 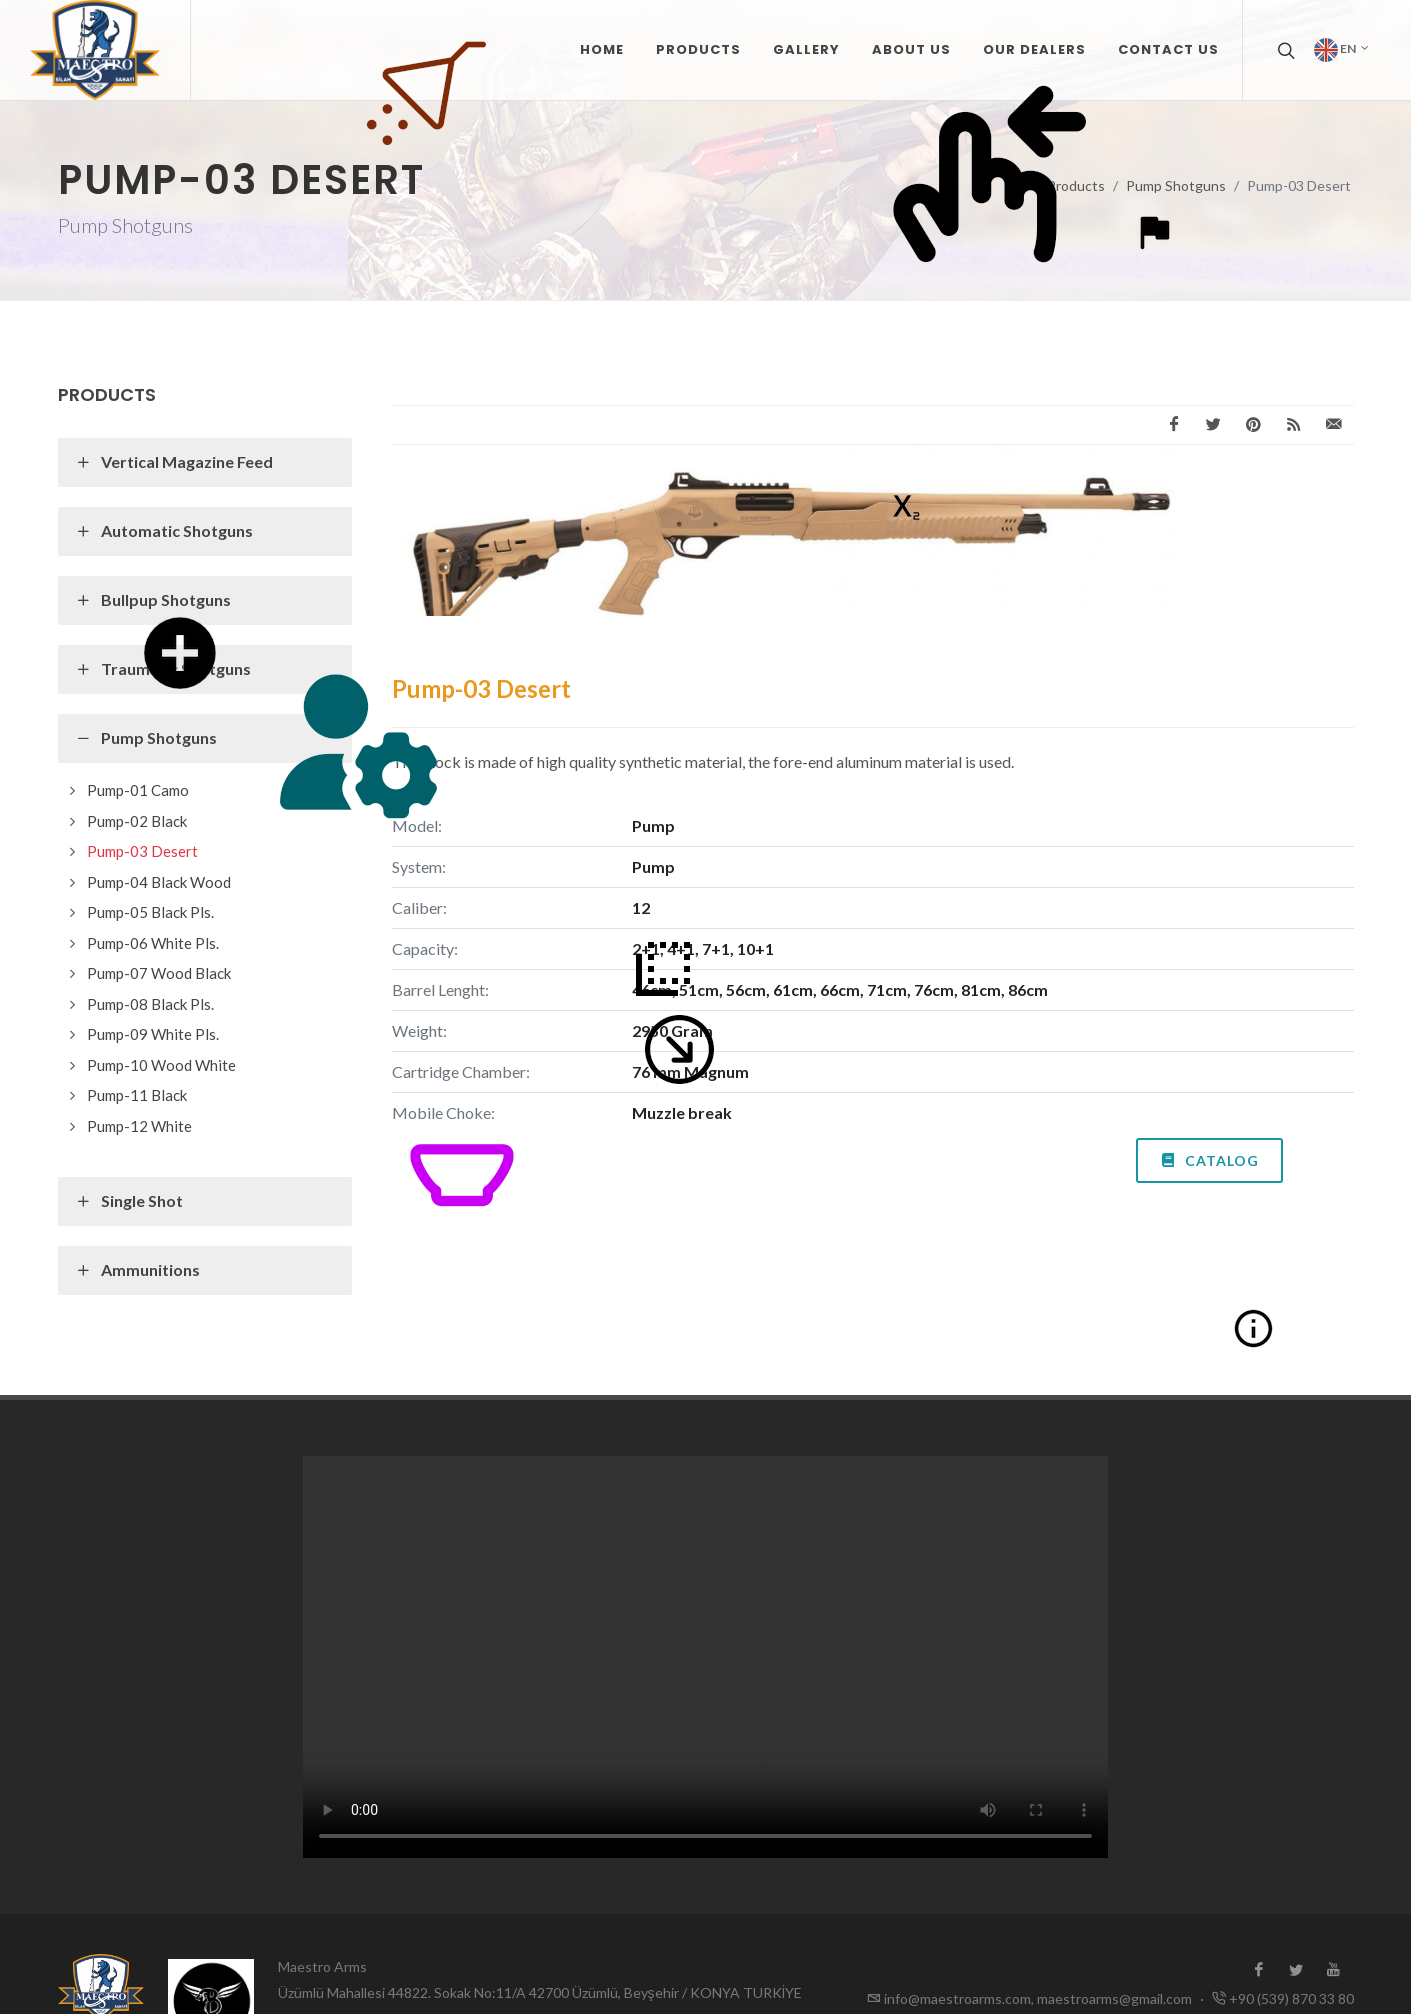 I want to click on add a new item, so click(x=180, y=653).